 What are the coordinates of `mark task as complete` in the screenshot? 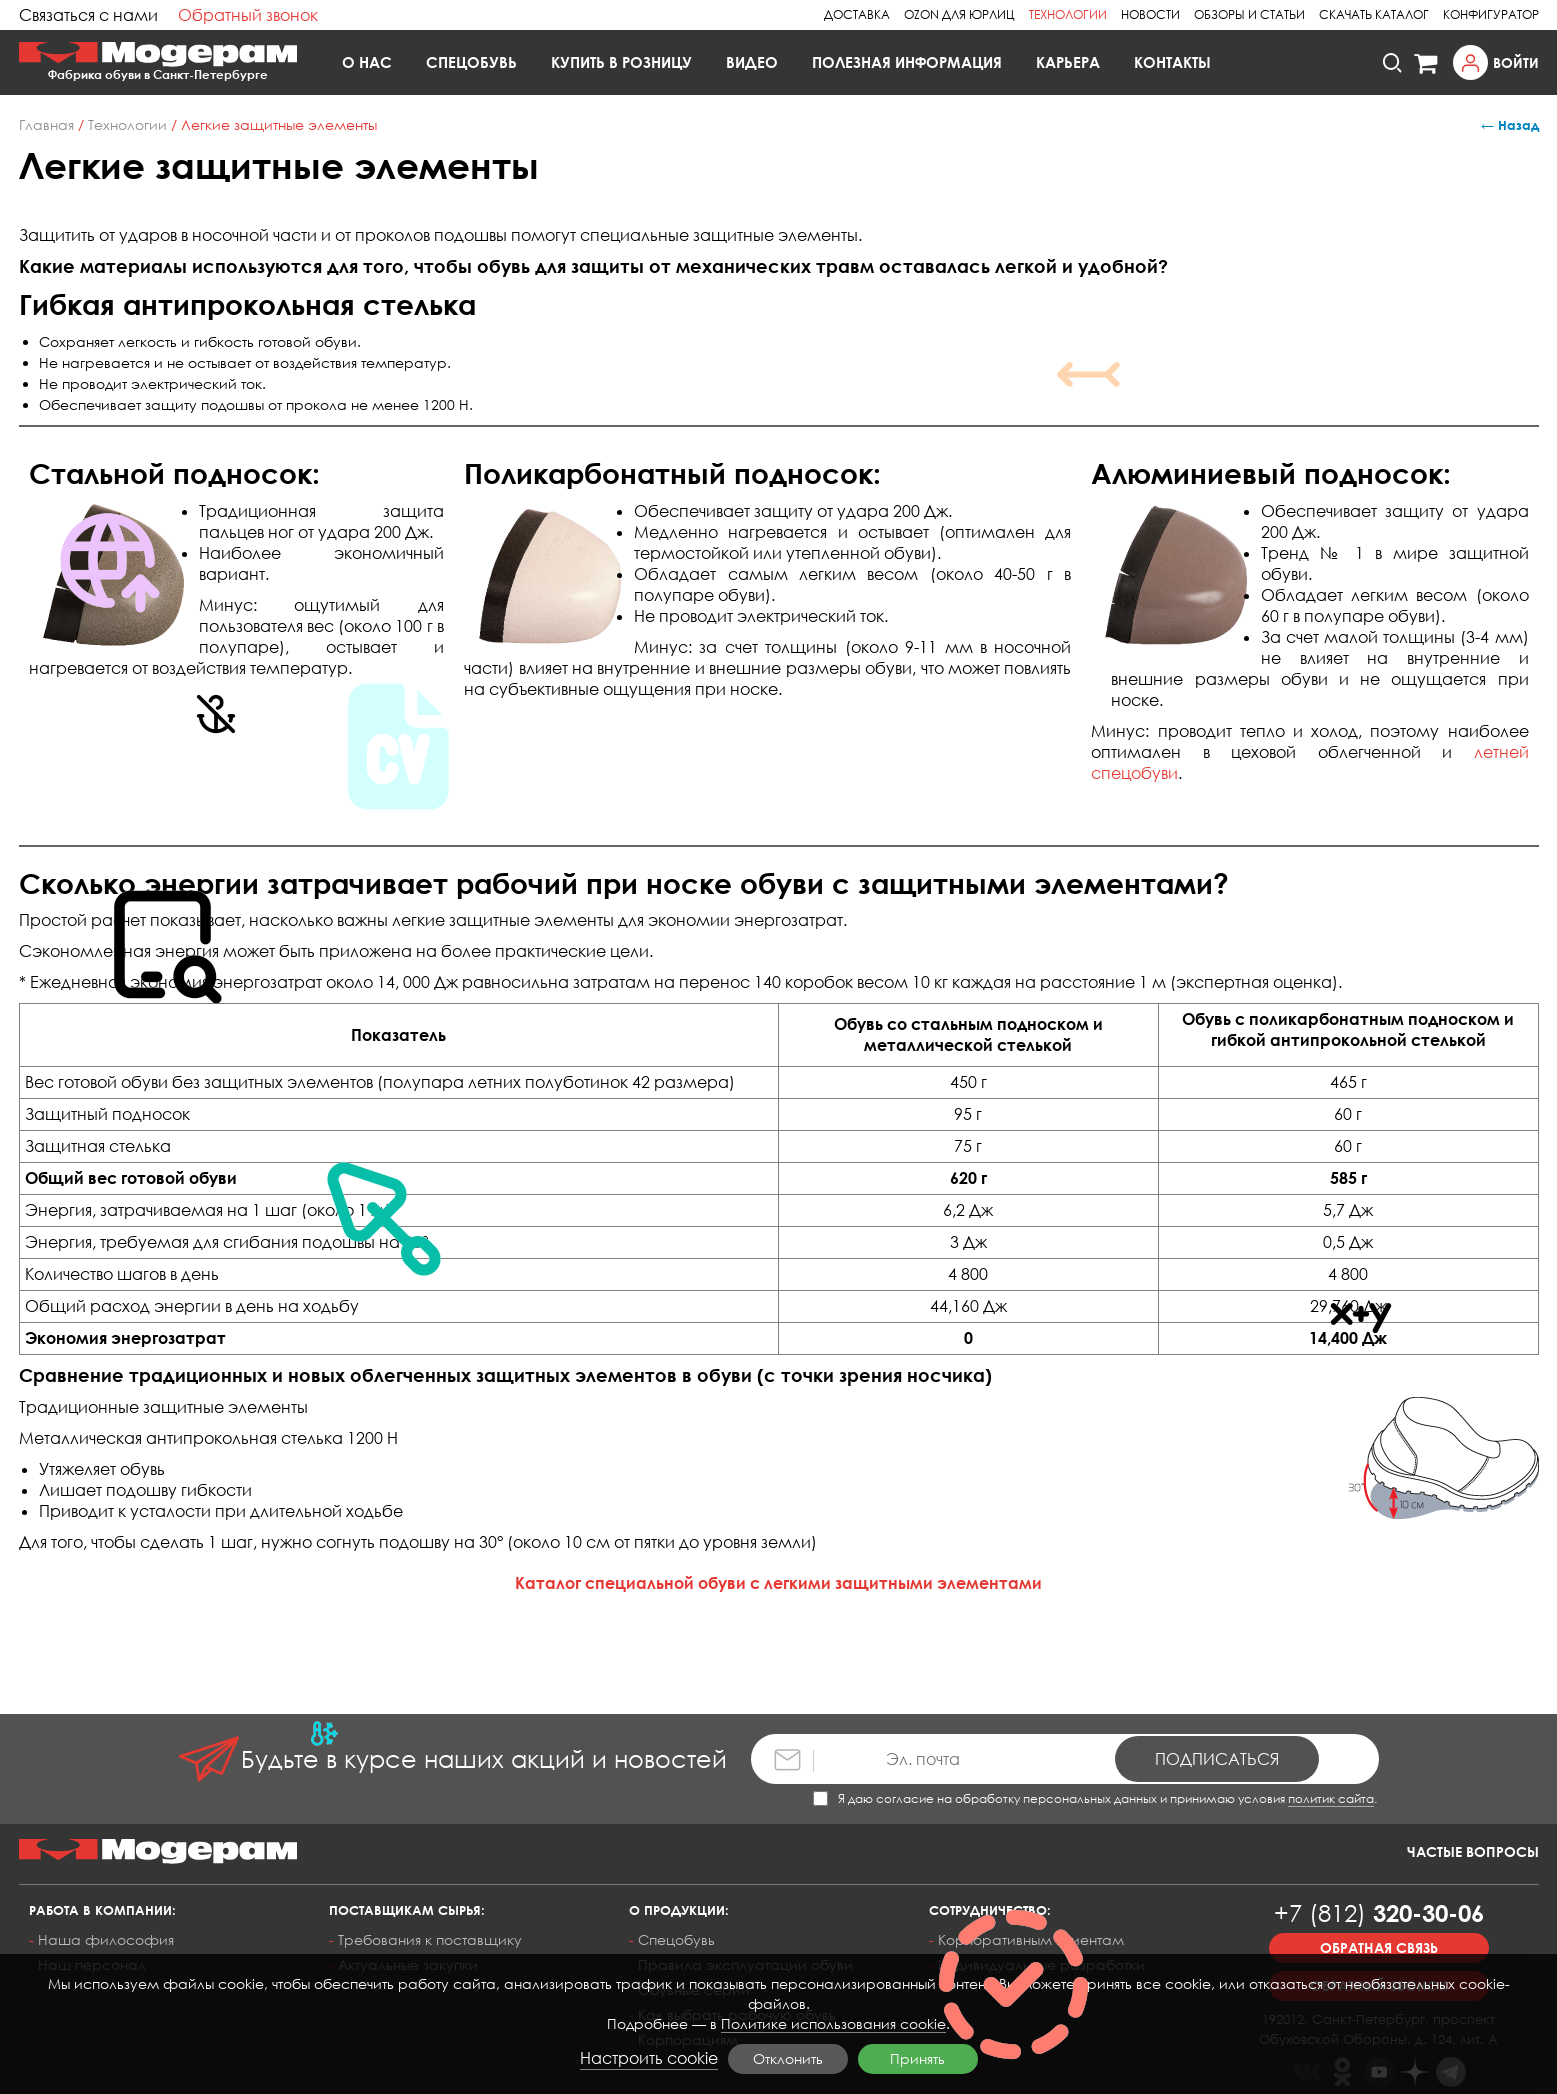 It's located at (1013, 1984).